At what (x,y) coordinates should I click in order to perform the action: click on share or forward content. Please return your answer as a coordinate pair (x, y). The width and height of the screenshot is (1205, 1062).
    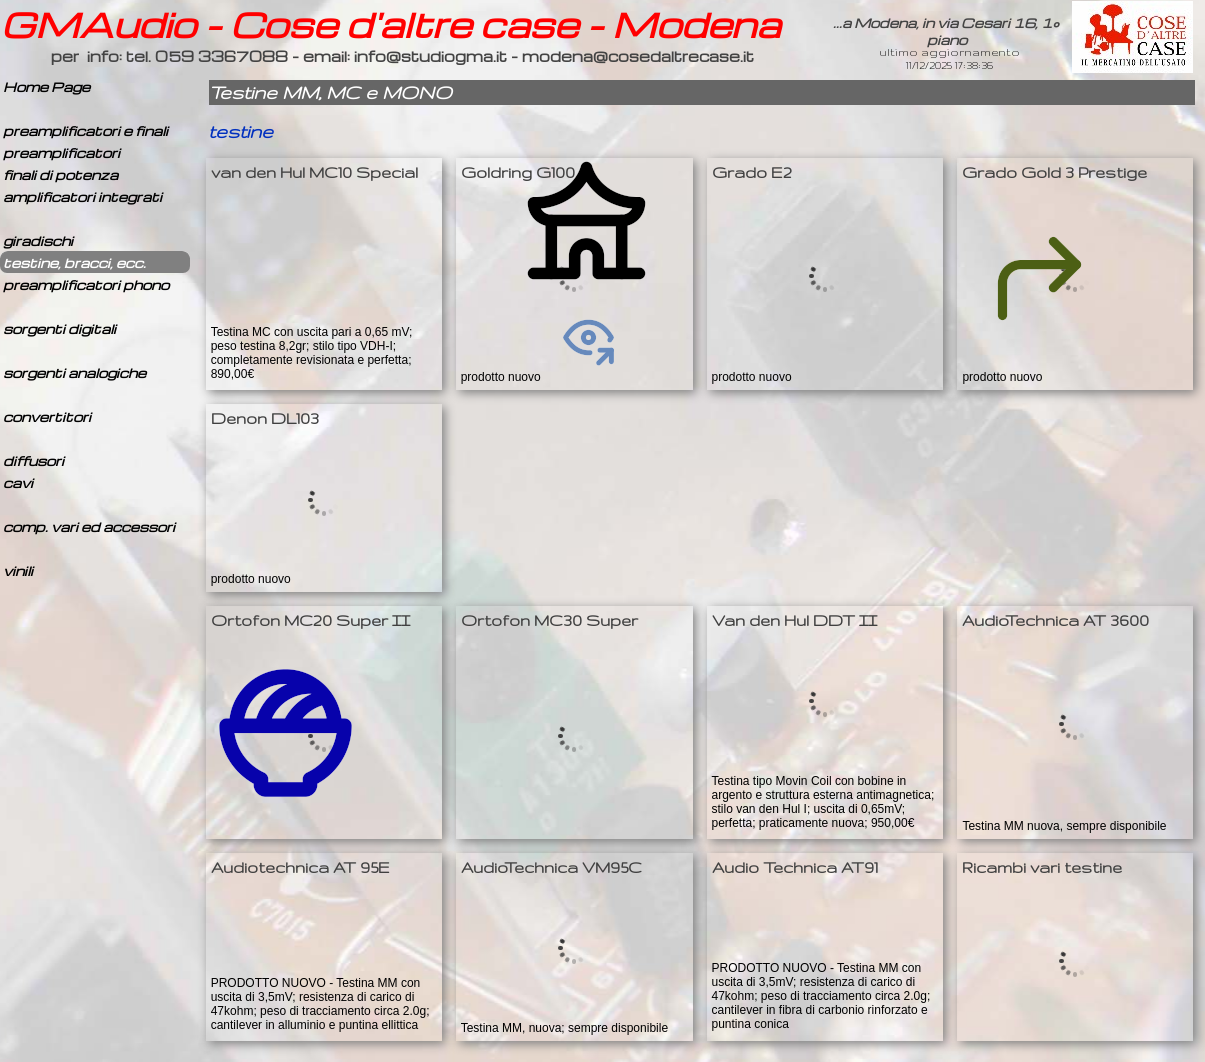
    Looking at the image, I should click on (1039, 278).